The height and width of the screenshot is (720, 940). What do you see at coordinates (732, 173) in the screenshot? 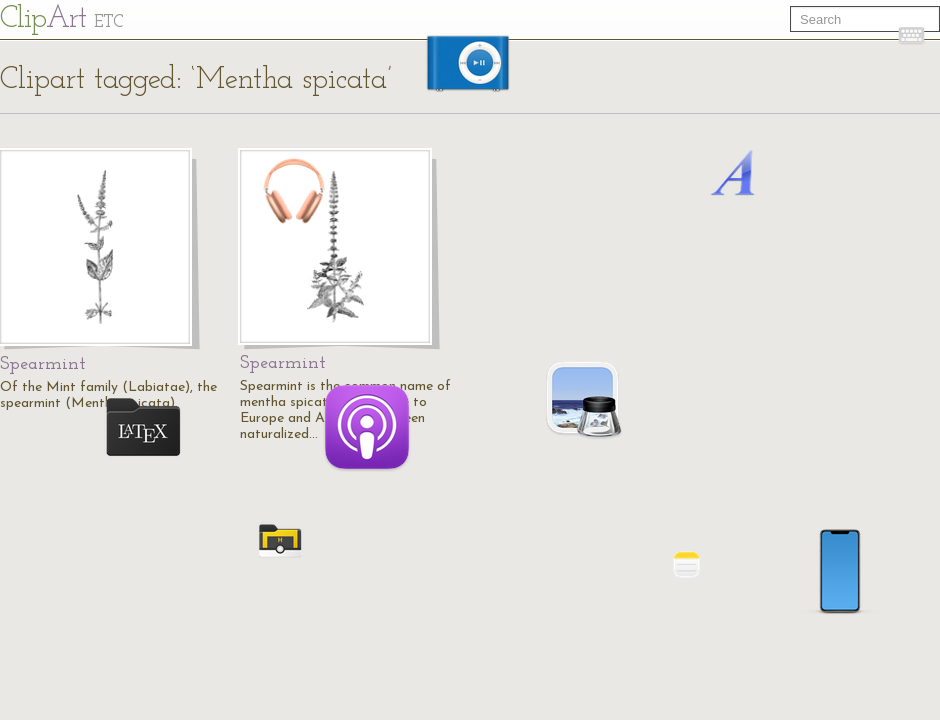
I see `access font library or text styles` at bounding box center [732, 173].